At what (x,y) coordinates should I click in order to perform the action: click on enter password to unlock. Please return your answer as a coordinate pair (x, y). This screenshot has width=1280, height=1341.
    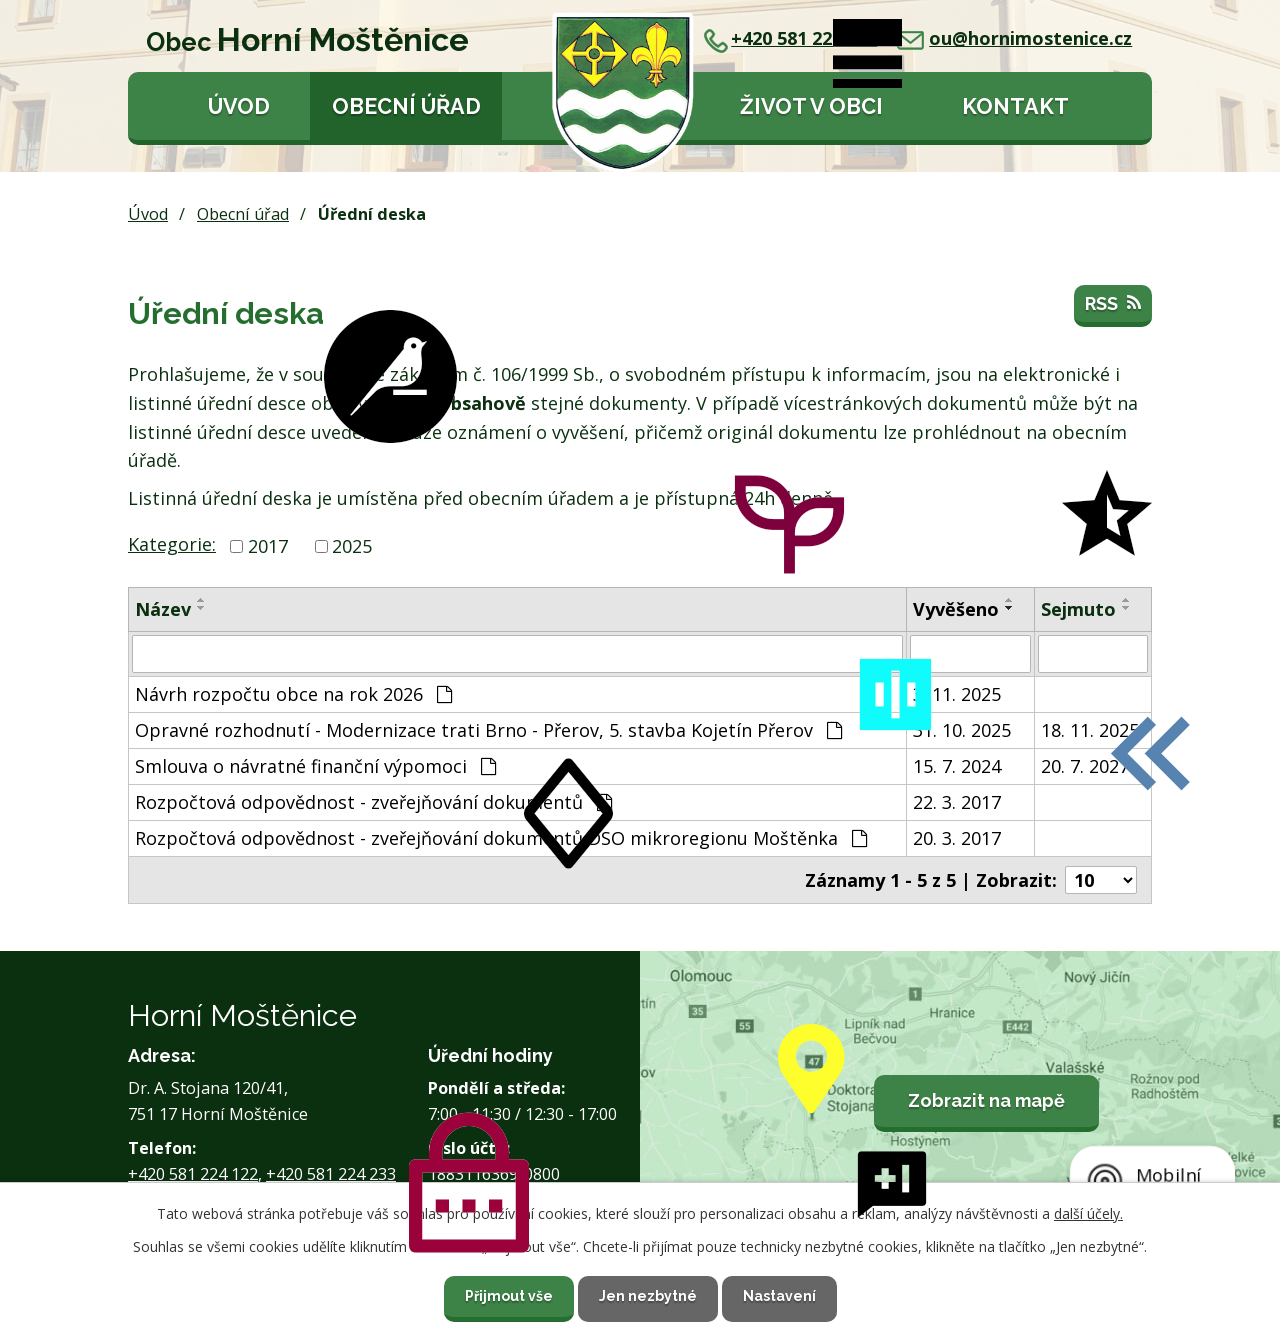
    Looking at the image, I should click on (469, 1186).